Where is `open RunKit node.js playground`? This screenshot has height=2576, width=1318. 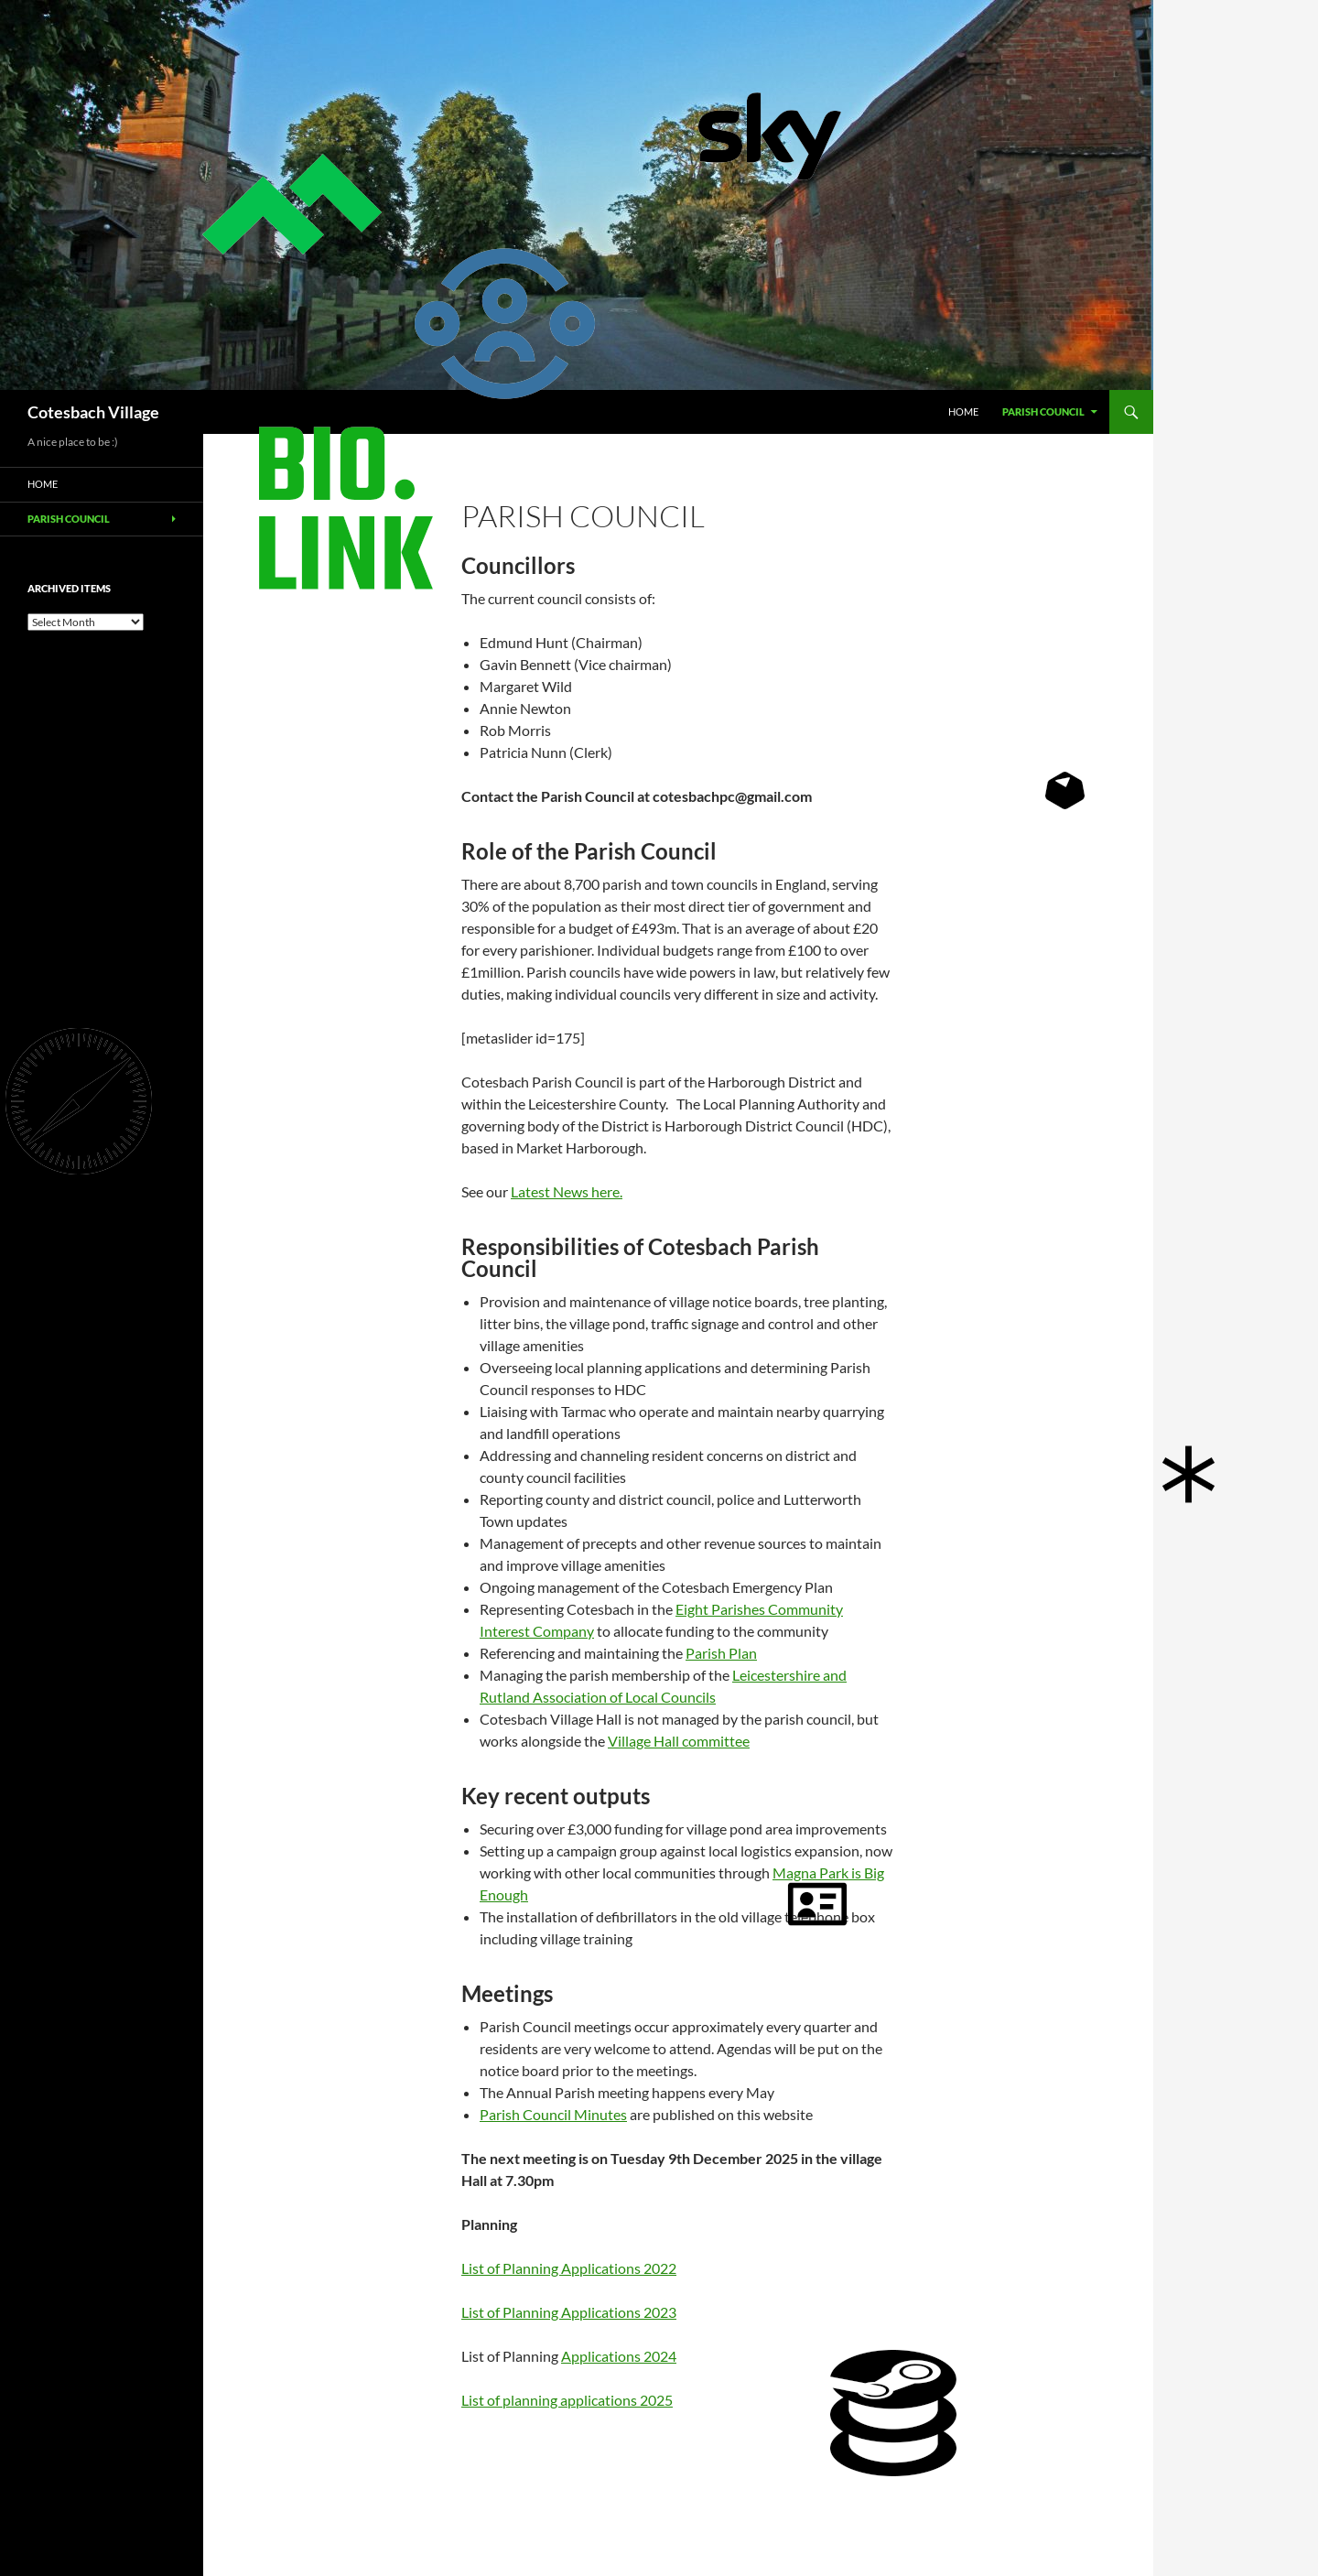
open RunKit node.js playground is located at coordinates (1064, 790).